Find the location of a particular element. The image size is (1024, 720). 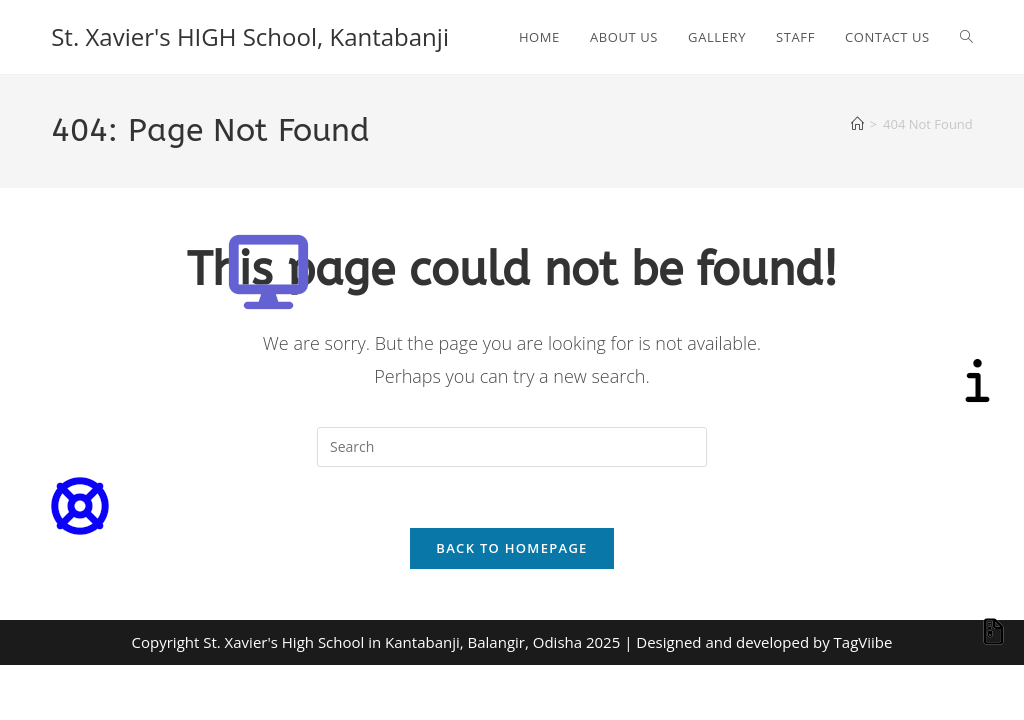

access help or support is located at coordinates (80, 506).